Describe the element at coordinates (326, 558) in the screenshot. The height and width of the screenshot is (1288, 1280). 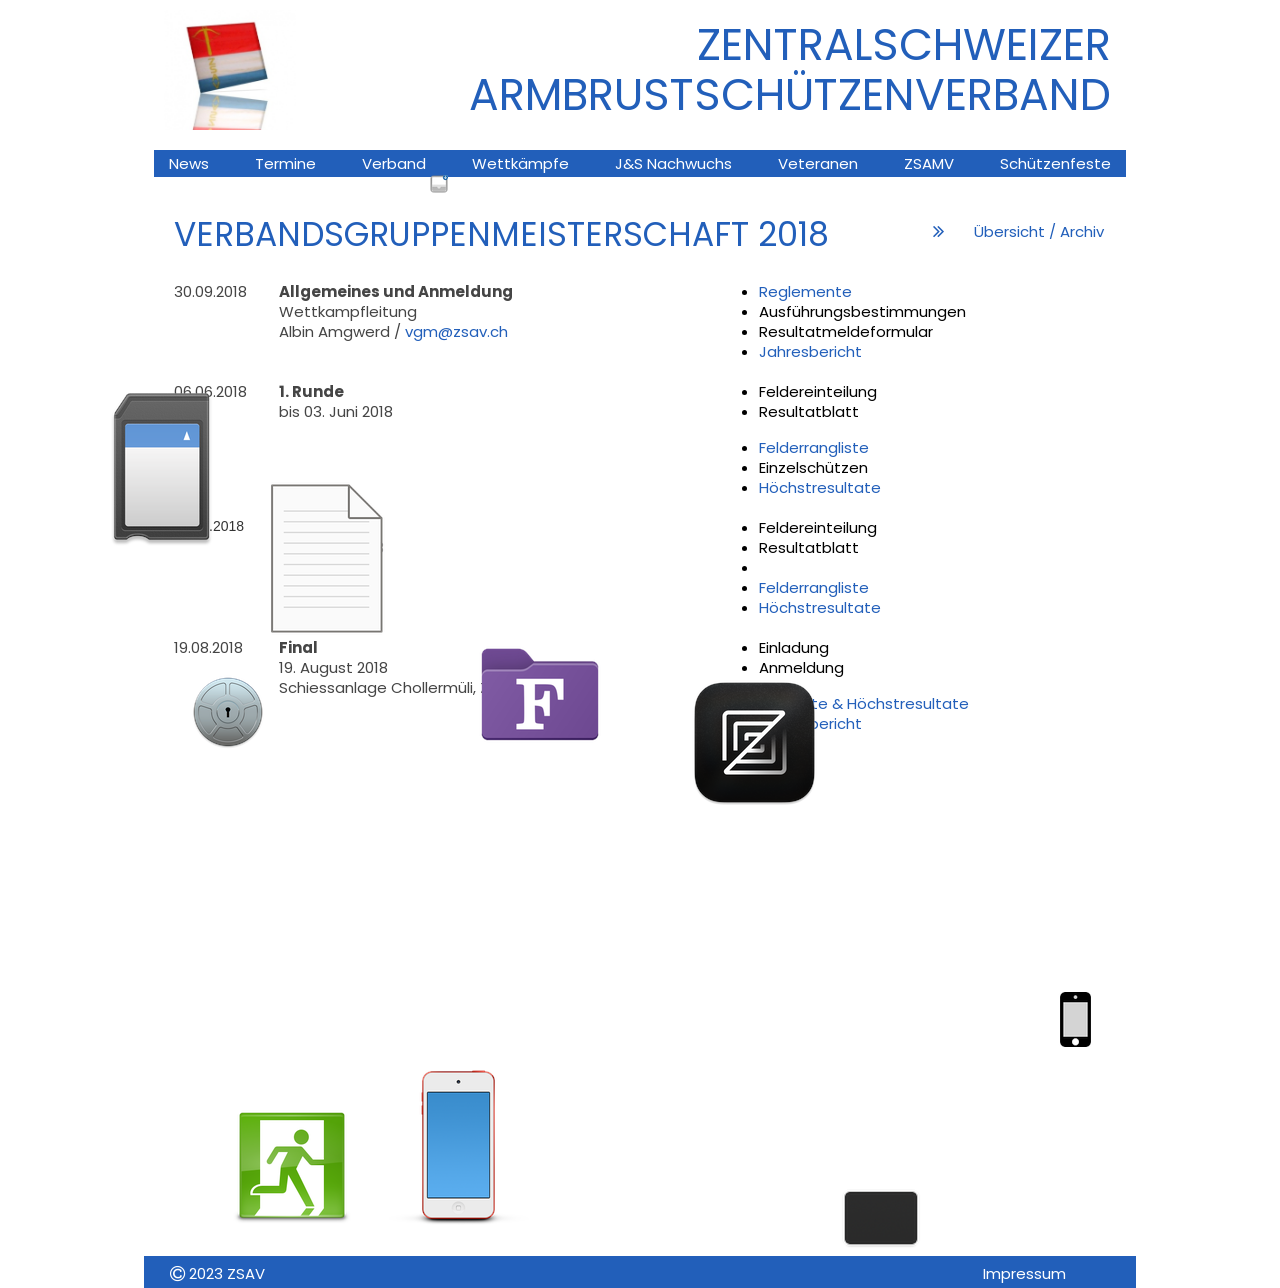
I see `open a text document` at that location.